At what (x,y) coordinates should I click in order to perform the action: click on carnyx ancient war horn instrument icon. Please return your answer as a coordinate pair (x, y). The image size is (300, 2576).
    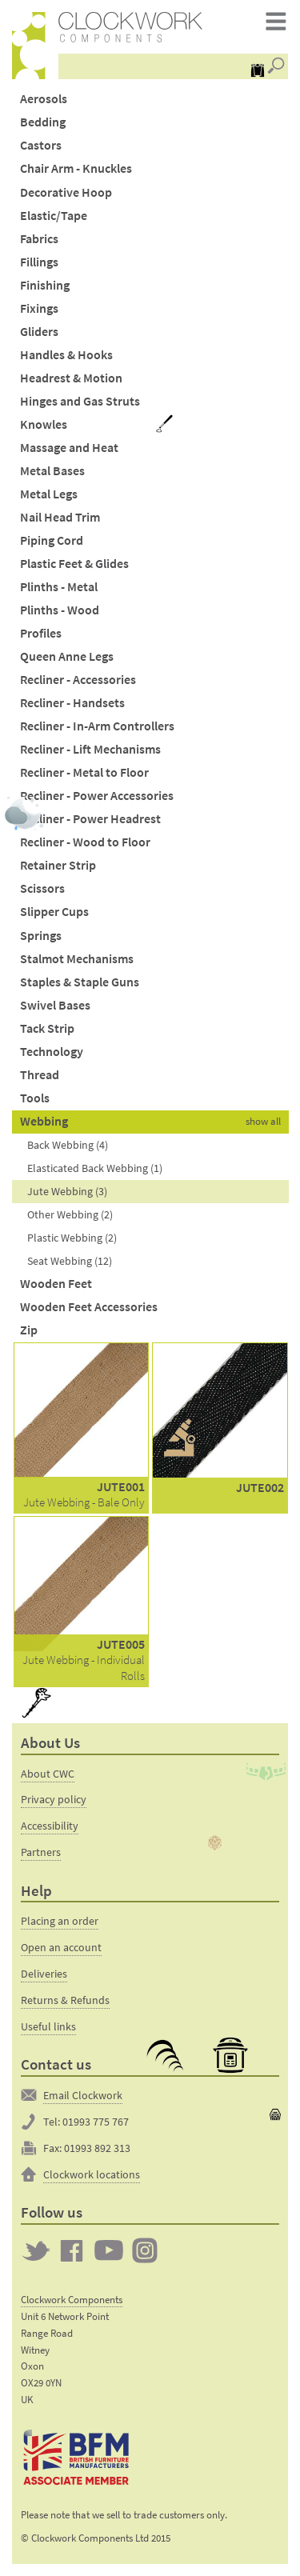
    Looking at the image, I should click on (35, 1702).